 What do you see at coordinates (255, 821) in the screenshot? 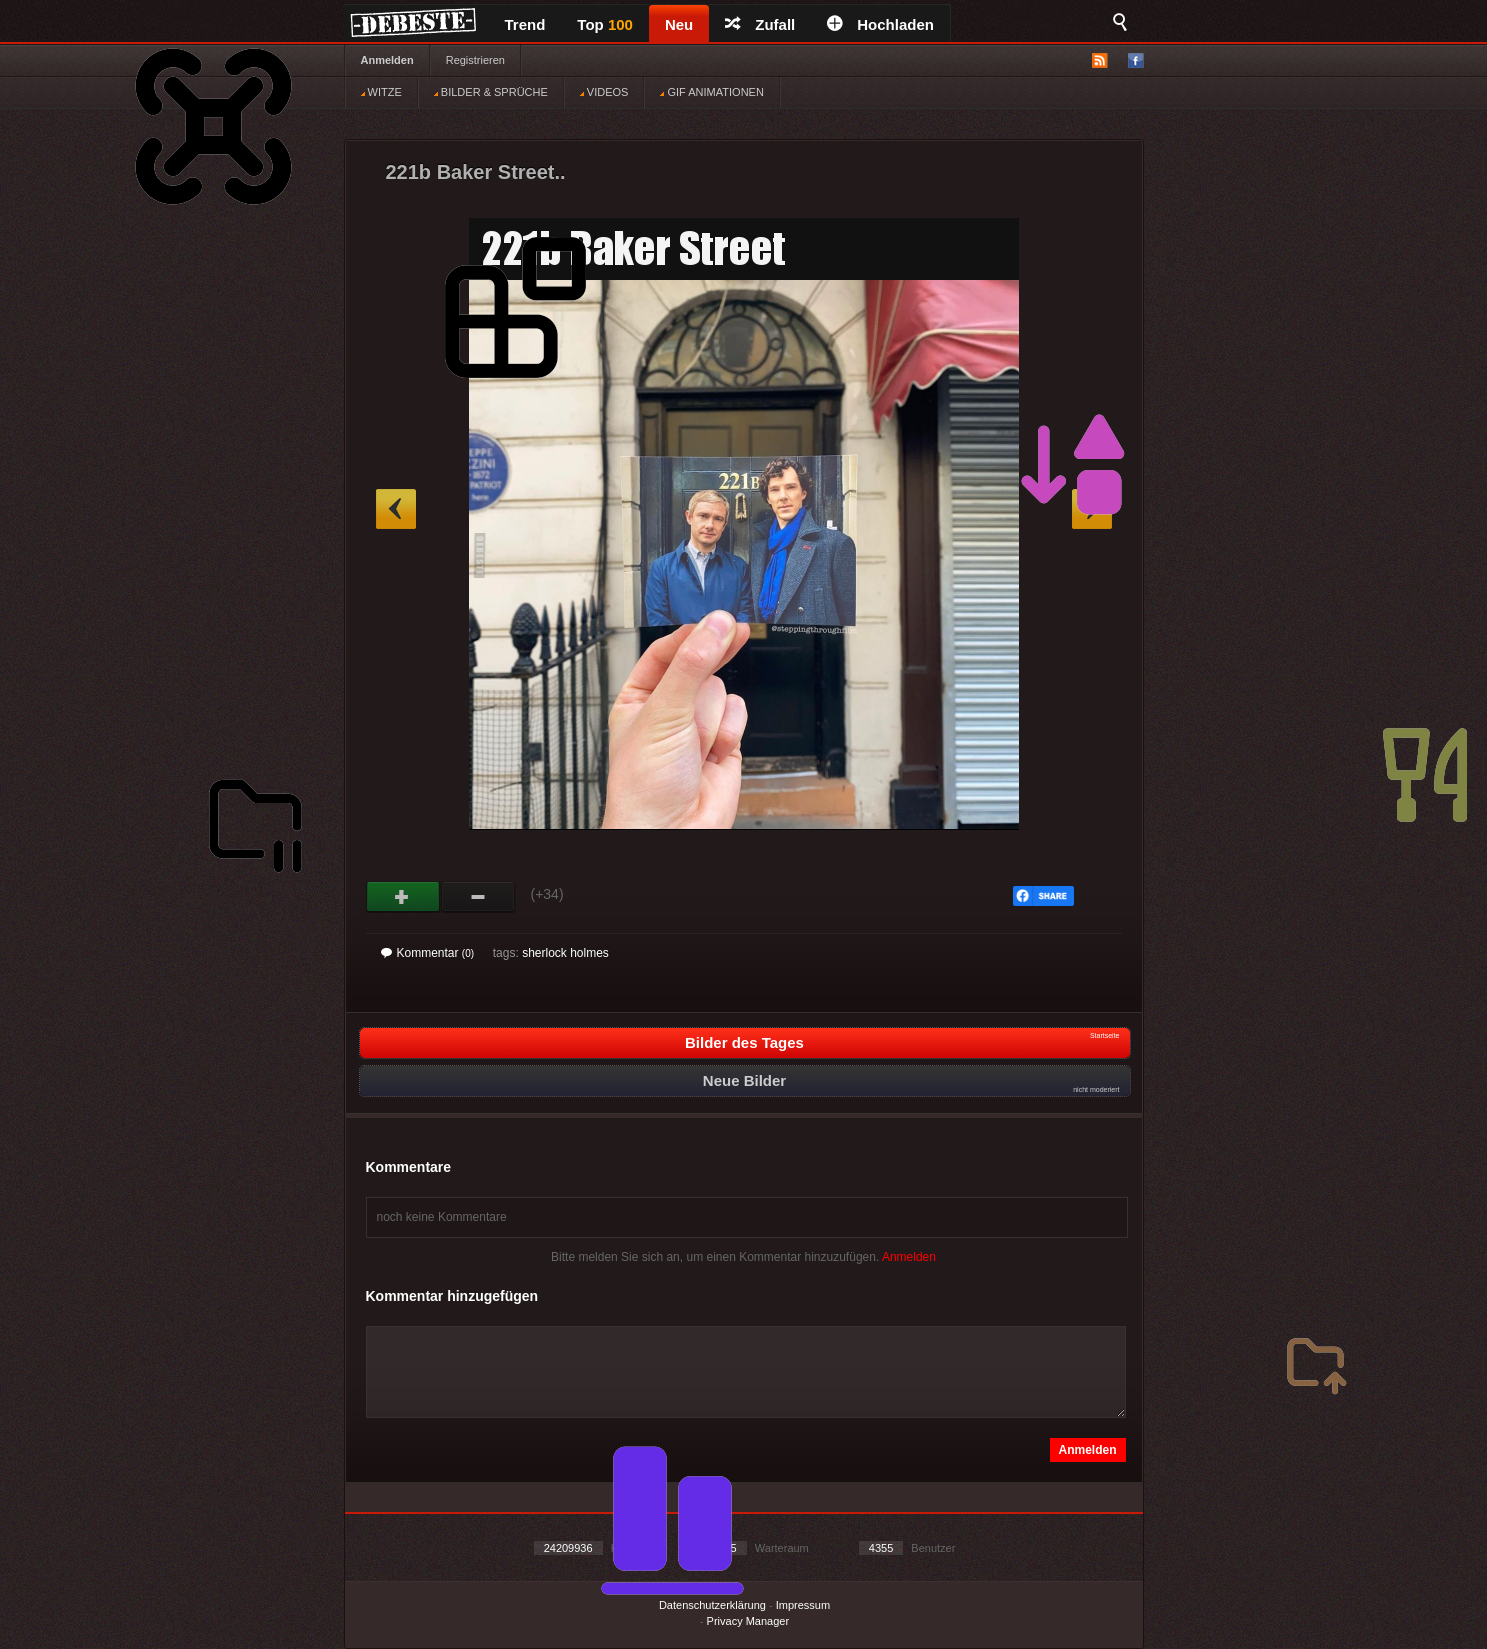
I see `pause folder sync or backup` at bounding box center [255, 821].